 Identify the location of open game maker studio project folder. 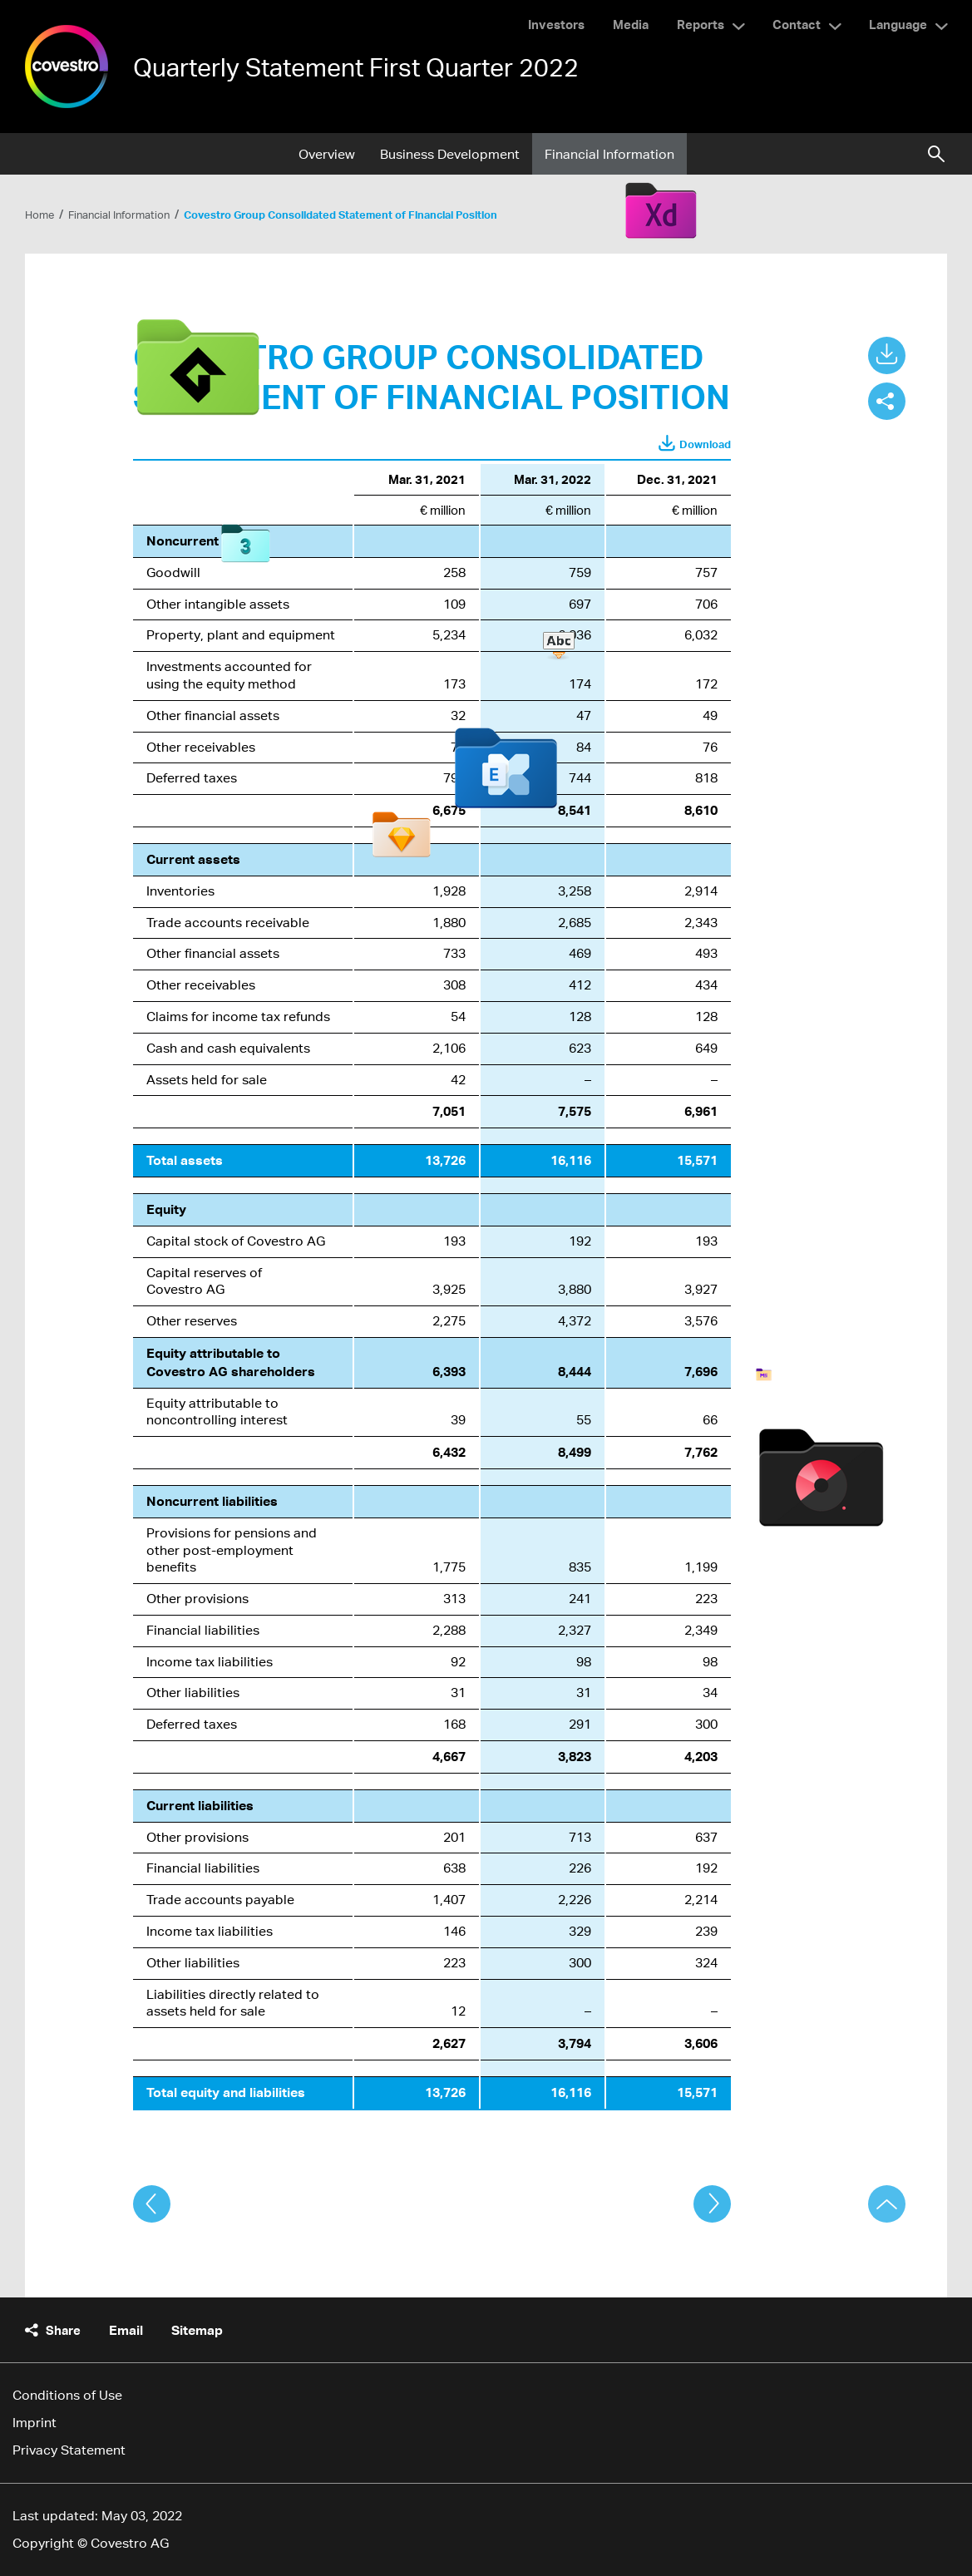
(197, 370).